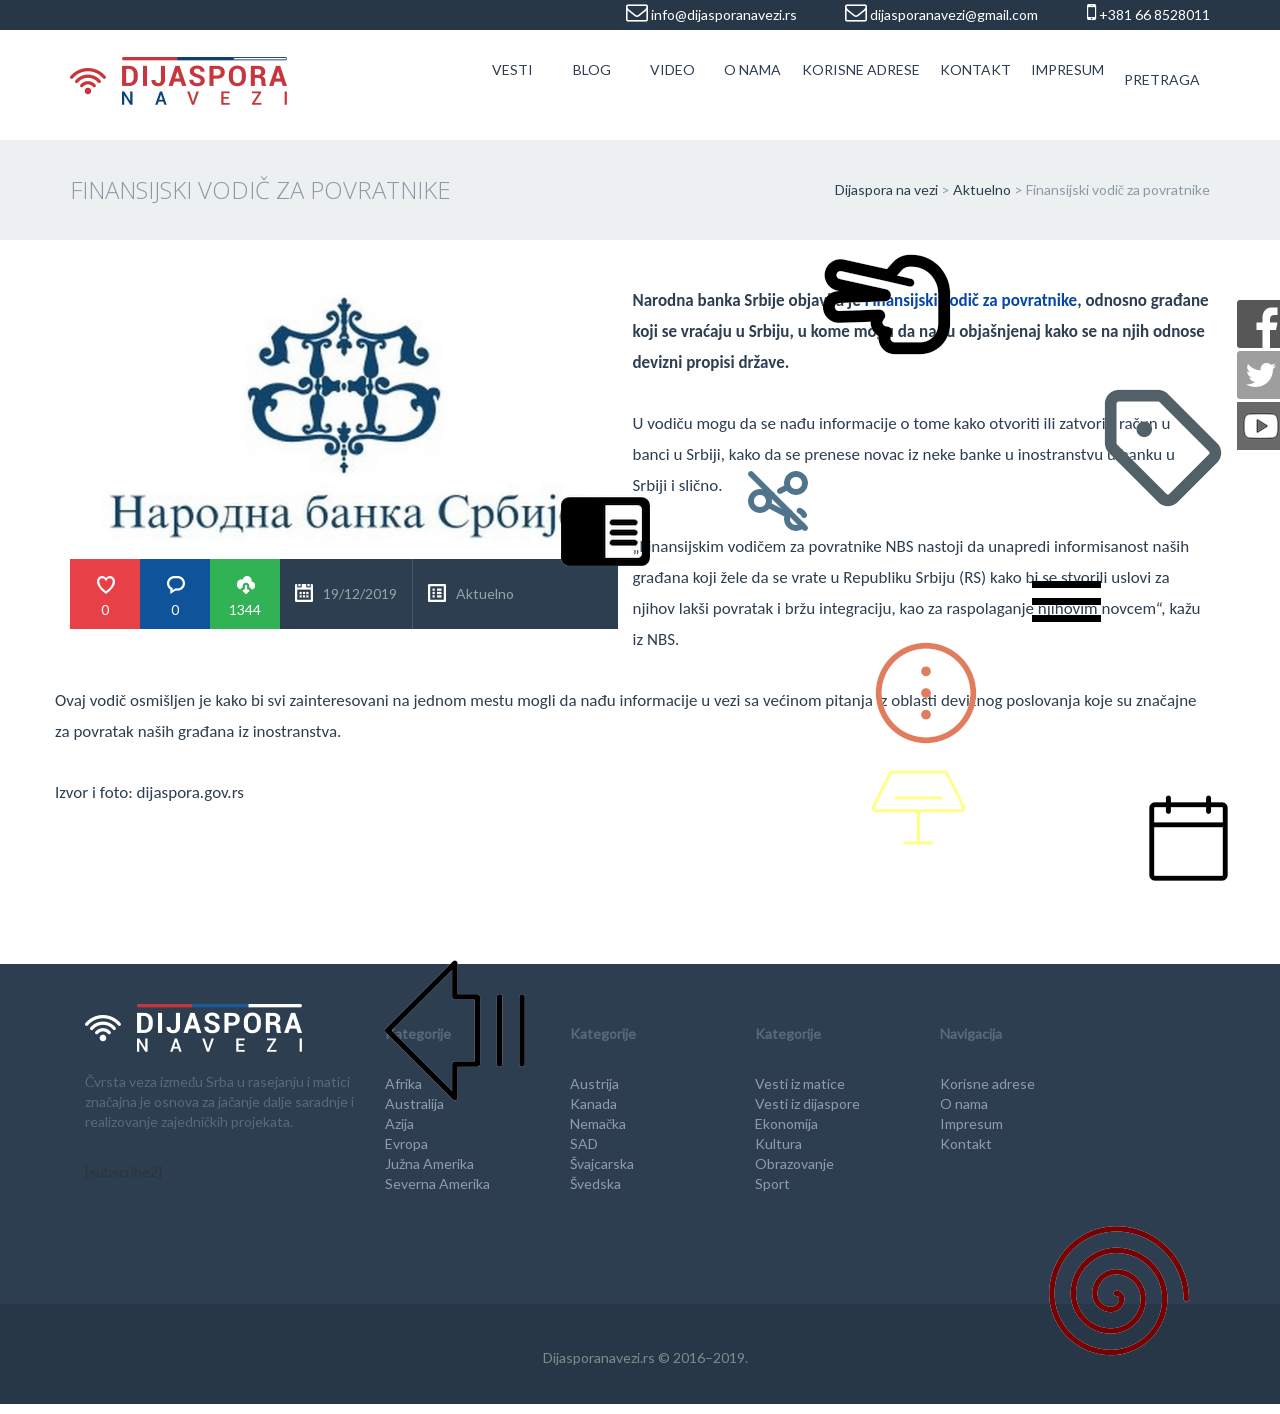  I want to click on scissors gesture for rock-paper-scissors game, so click(886, 302).